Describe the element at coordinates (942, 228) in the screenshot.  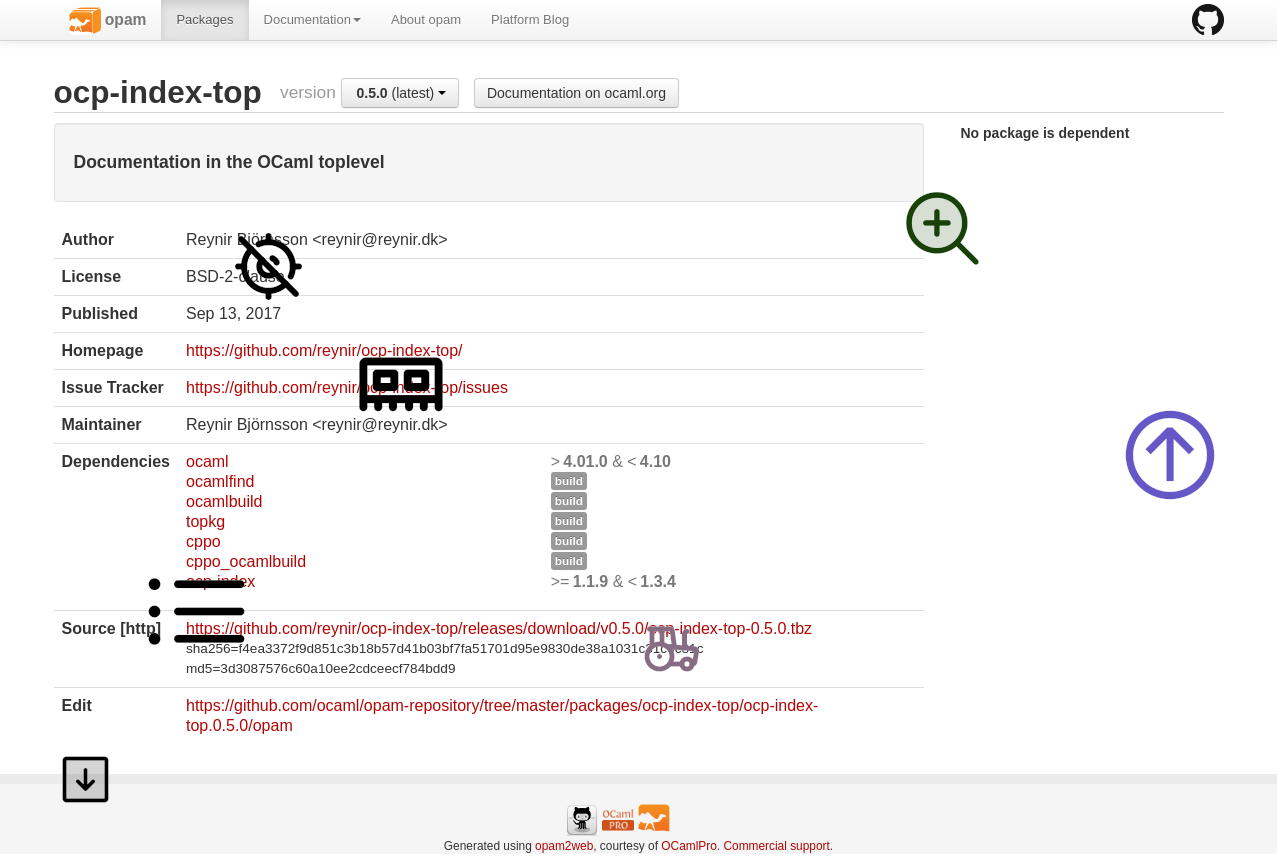
I see `zoom in on content` at that location.